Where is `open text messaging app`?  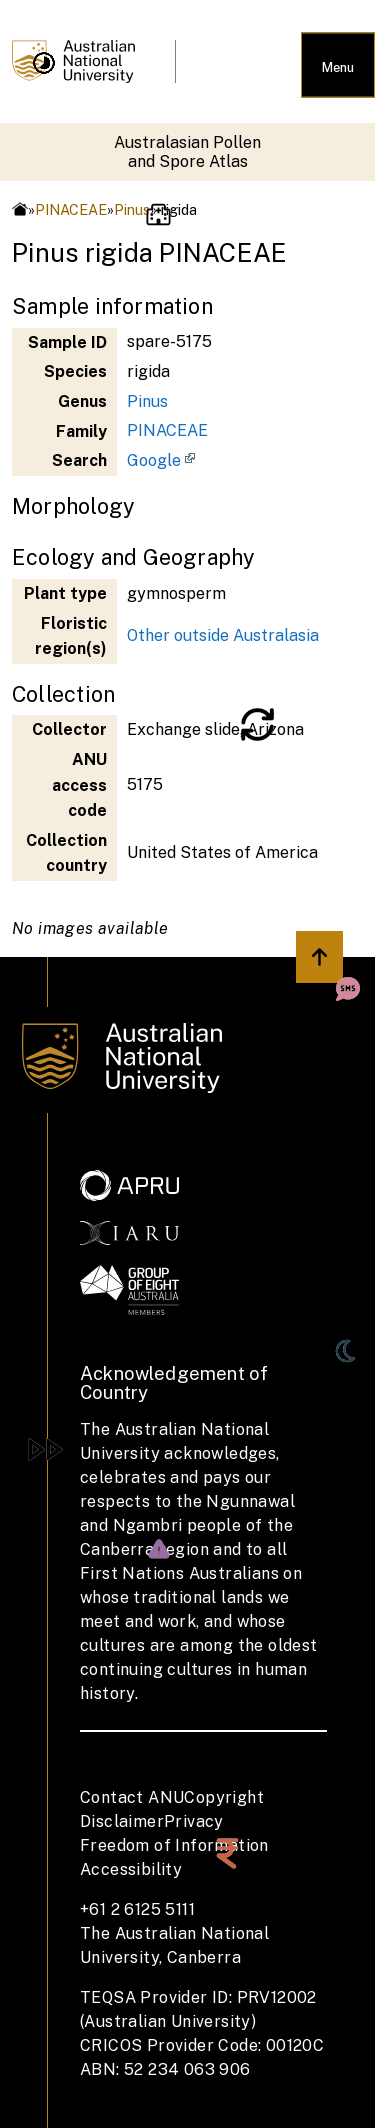 open text messaging app is located at coordinates (348, 989).